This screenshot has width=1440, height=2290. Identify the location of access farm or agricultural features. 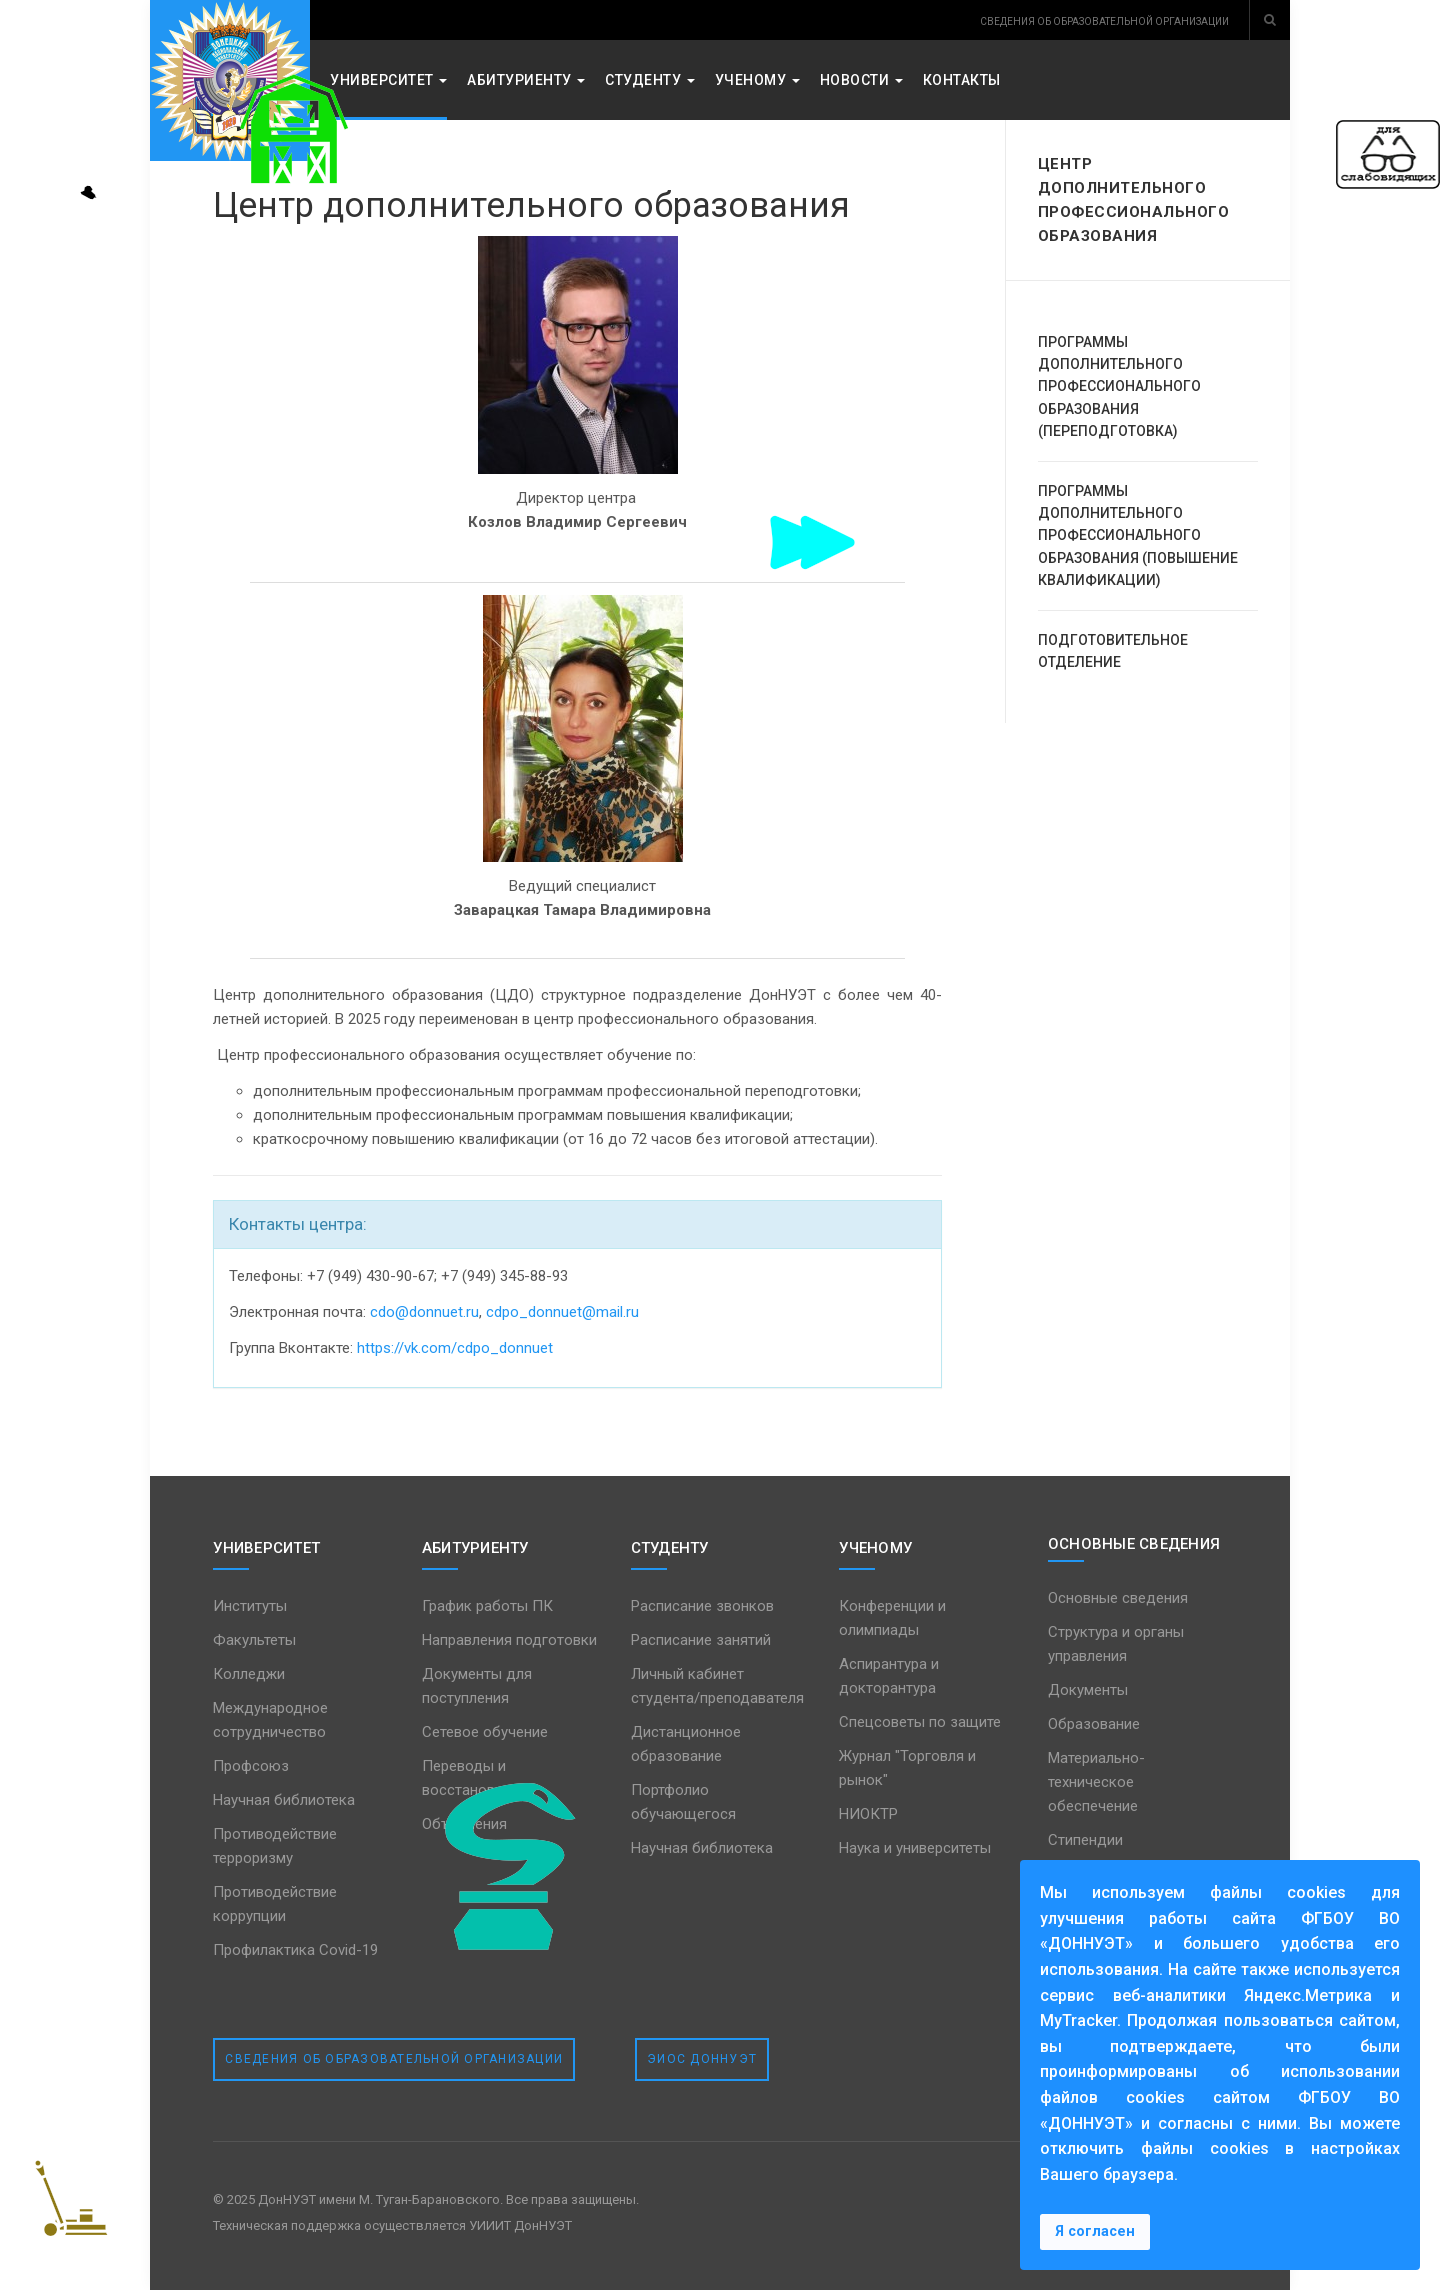
(294, 129).